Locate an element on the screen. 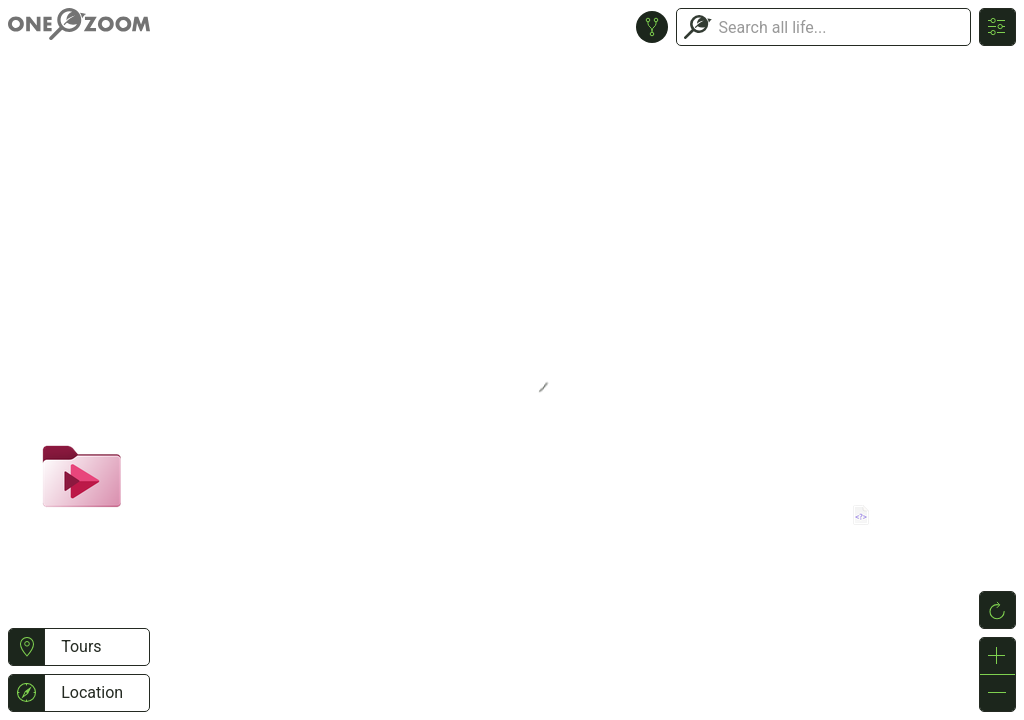 The height and width of the screenshot is (720, 1024). a php source code file is located at coordinates (861, 515).